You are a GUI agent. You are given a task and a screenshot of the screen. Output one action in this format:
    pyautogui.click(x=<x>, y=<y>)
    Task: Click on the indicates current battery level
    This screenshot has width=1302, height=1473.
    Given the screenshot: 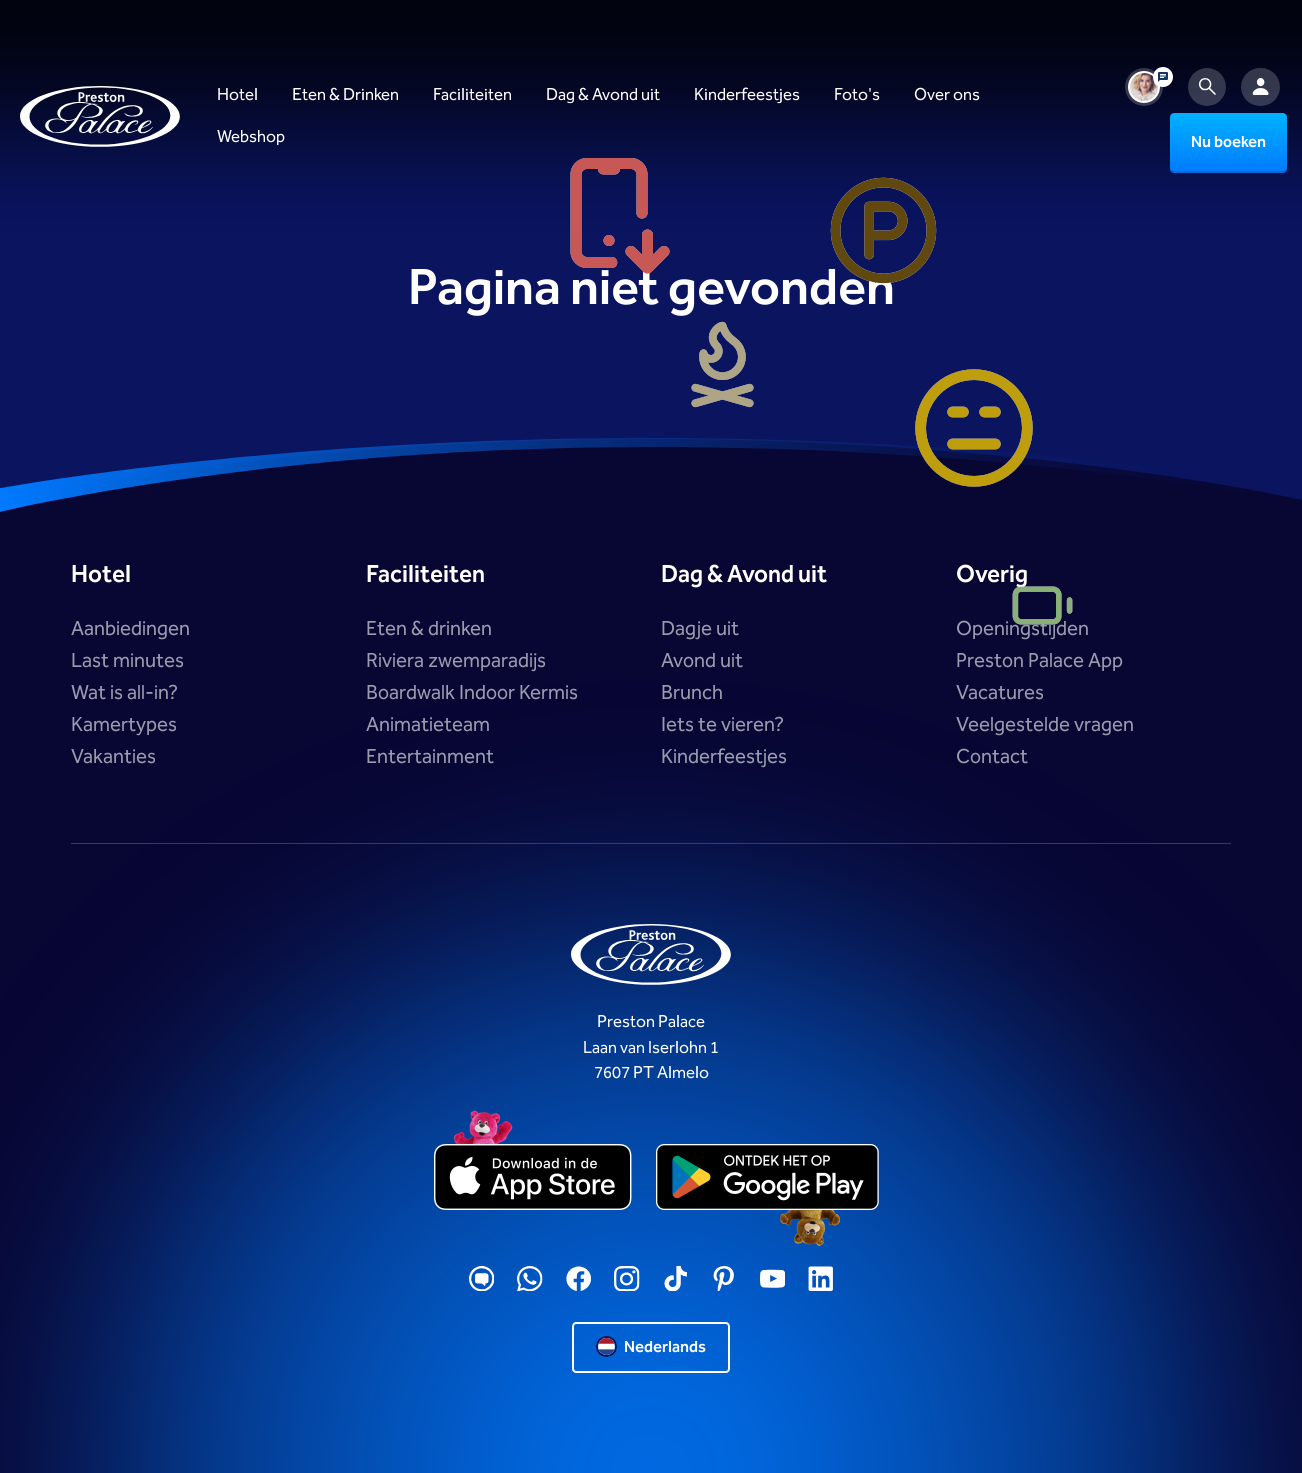 What is the action you would take?
    pyautogui.click(x=1042, y=605)
    